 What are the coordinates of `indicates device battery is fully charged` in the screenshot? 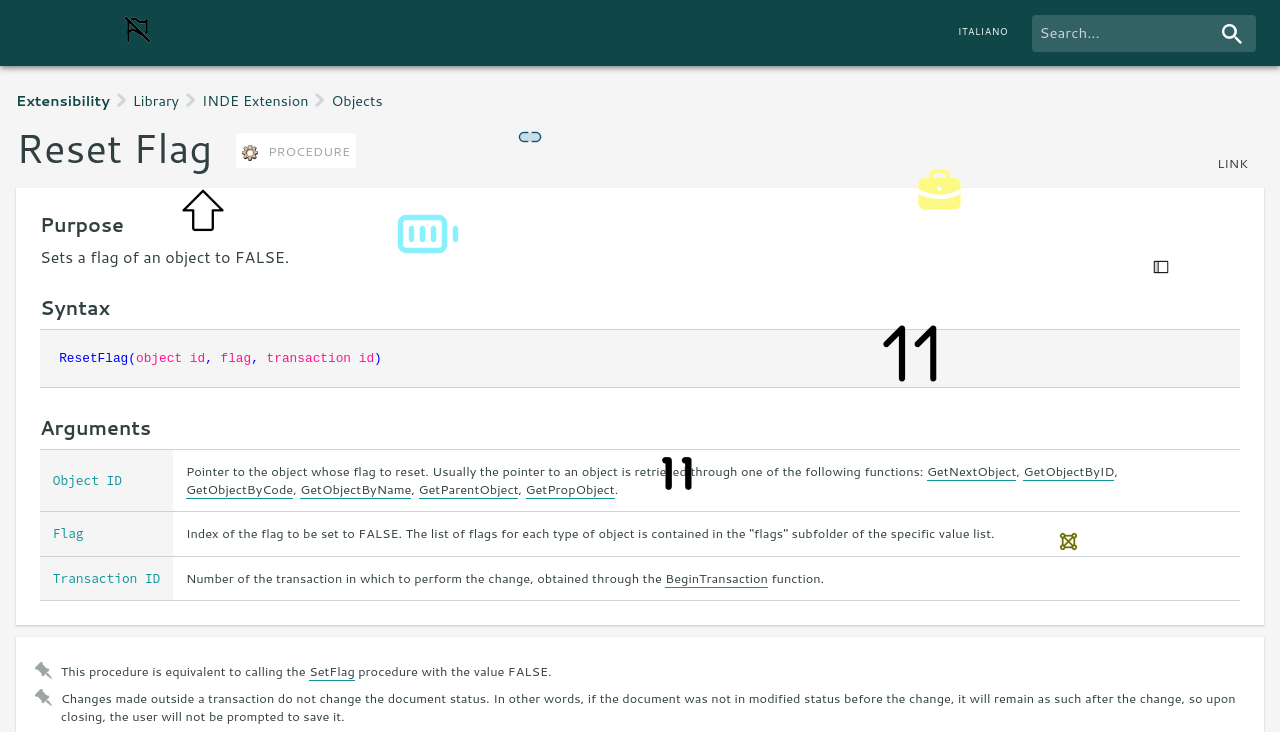 It's located at (428, 234).